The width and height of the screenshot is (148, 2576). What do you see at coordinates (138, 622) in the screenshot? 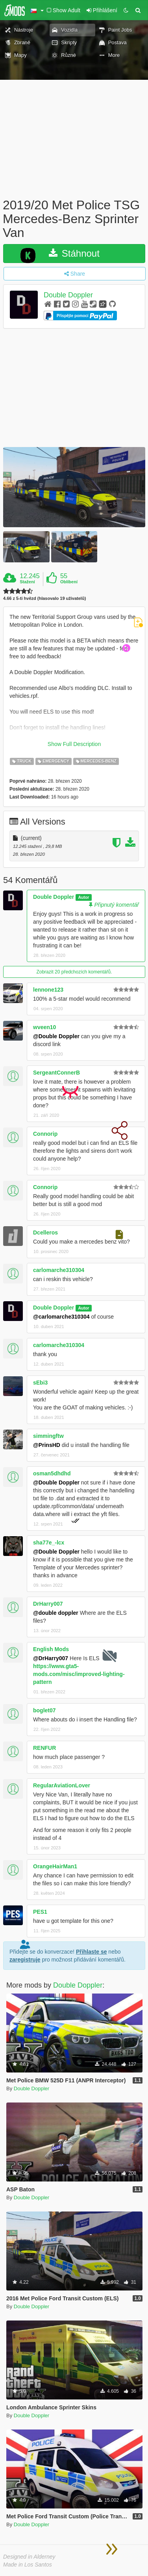
I see `view pull request with new changes` at bounding box center [138, 622].